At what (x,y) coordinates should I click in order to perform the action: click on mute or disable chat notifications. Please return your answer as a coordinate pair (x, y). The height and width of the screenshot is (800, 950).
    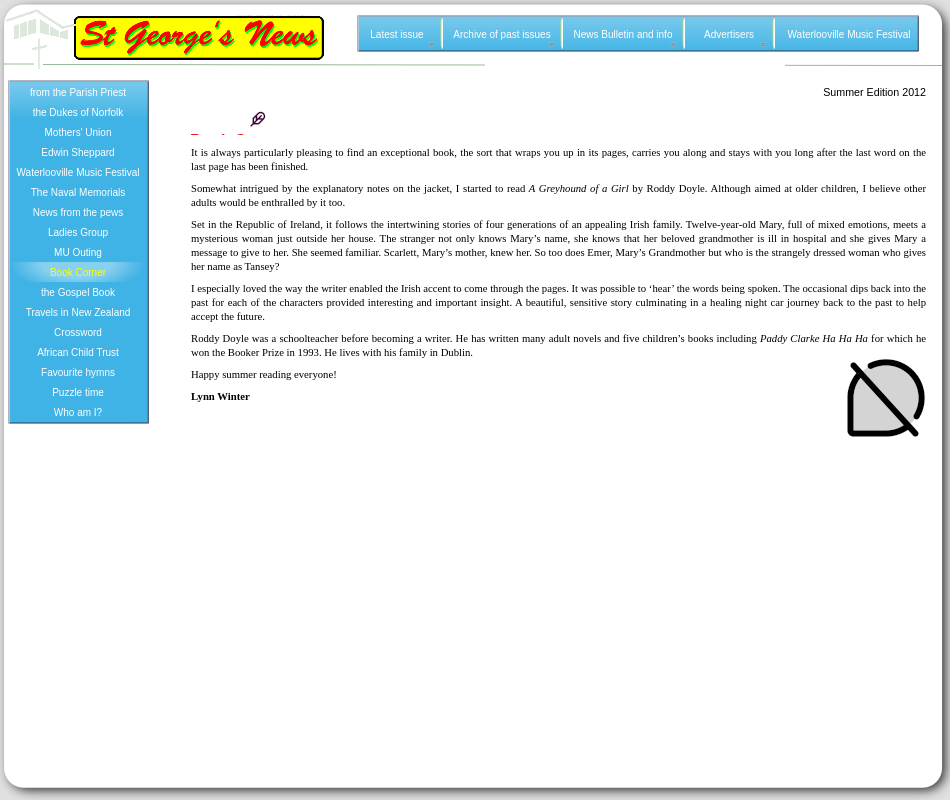
    Looking at the image, I should click on (884, 399).